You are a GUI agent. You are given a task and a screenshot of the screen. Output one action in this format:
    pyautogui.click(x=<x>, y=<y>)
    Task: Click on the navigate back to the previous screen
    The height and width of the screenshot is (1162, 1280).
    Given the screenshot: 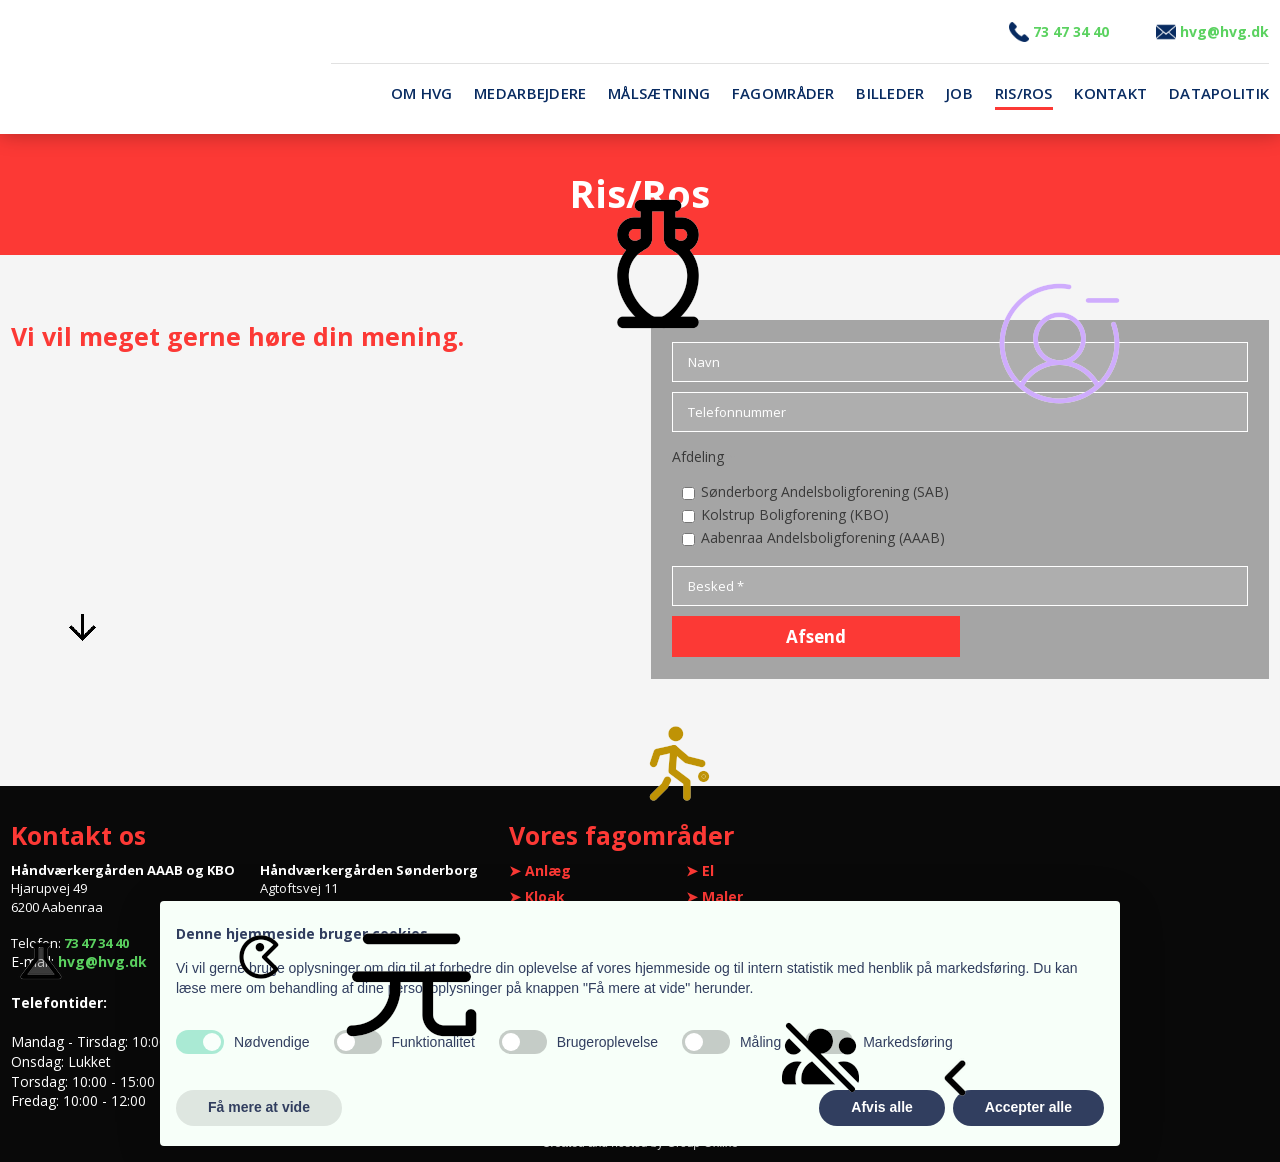 What is the action you would take?
    pyautogui.click(x=956, y=1078)
    